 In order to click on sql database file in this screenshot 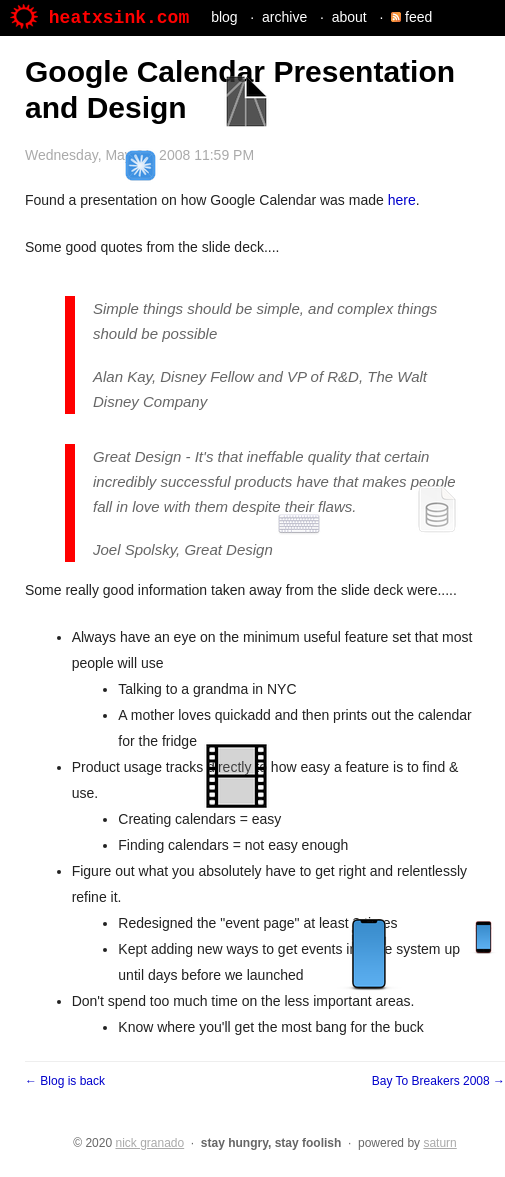, I will do `click(437, 509)`.